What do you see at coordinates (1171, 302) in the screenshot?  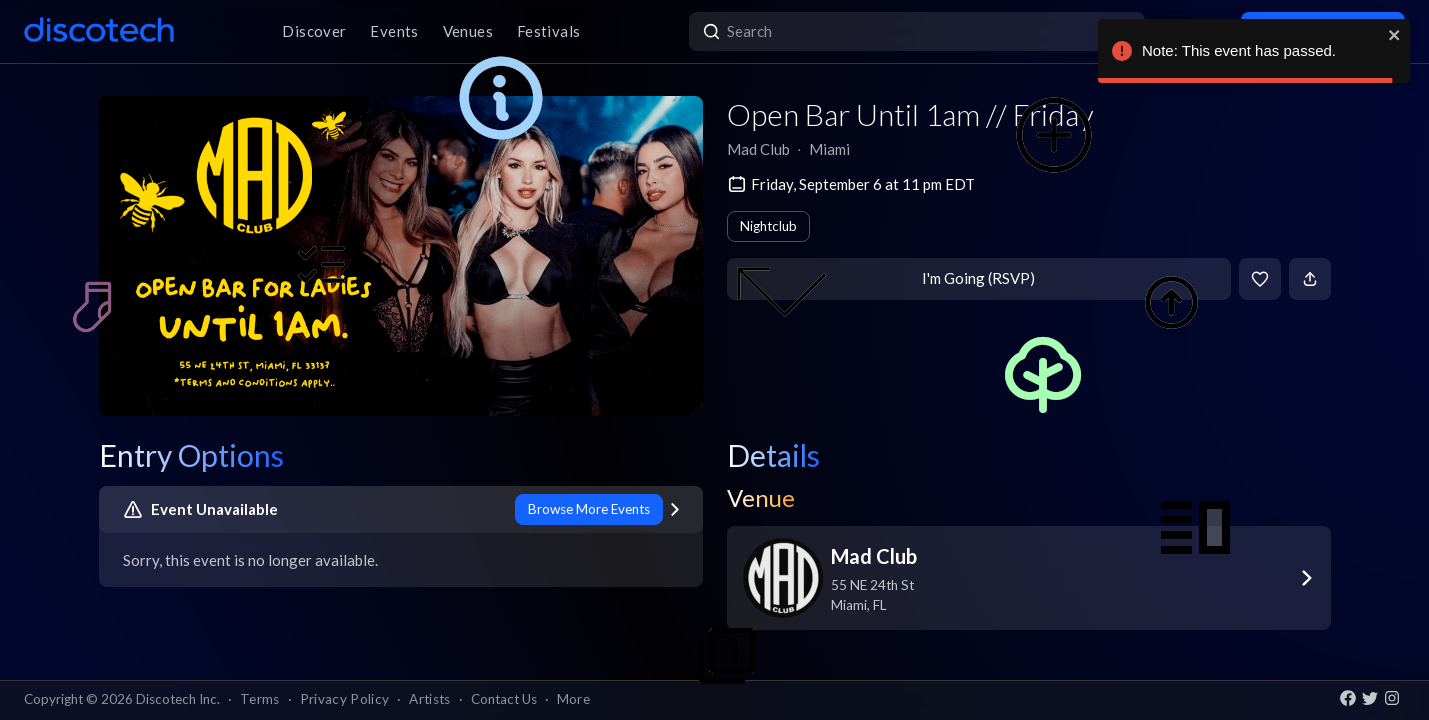 I see `scroll to top of page` at bounding box center [1171, 302].